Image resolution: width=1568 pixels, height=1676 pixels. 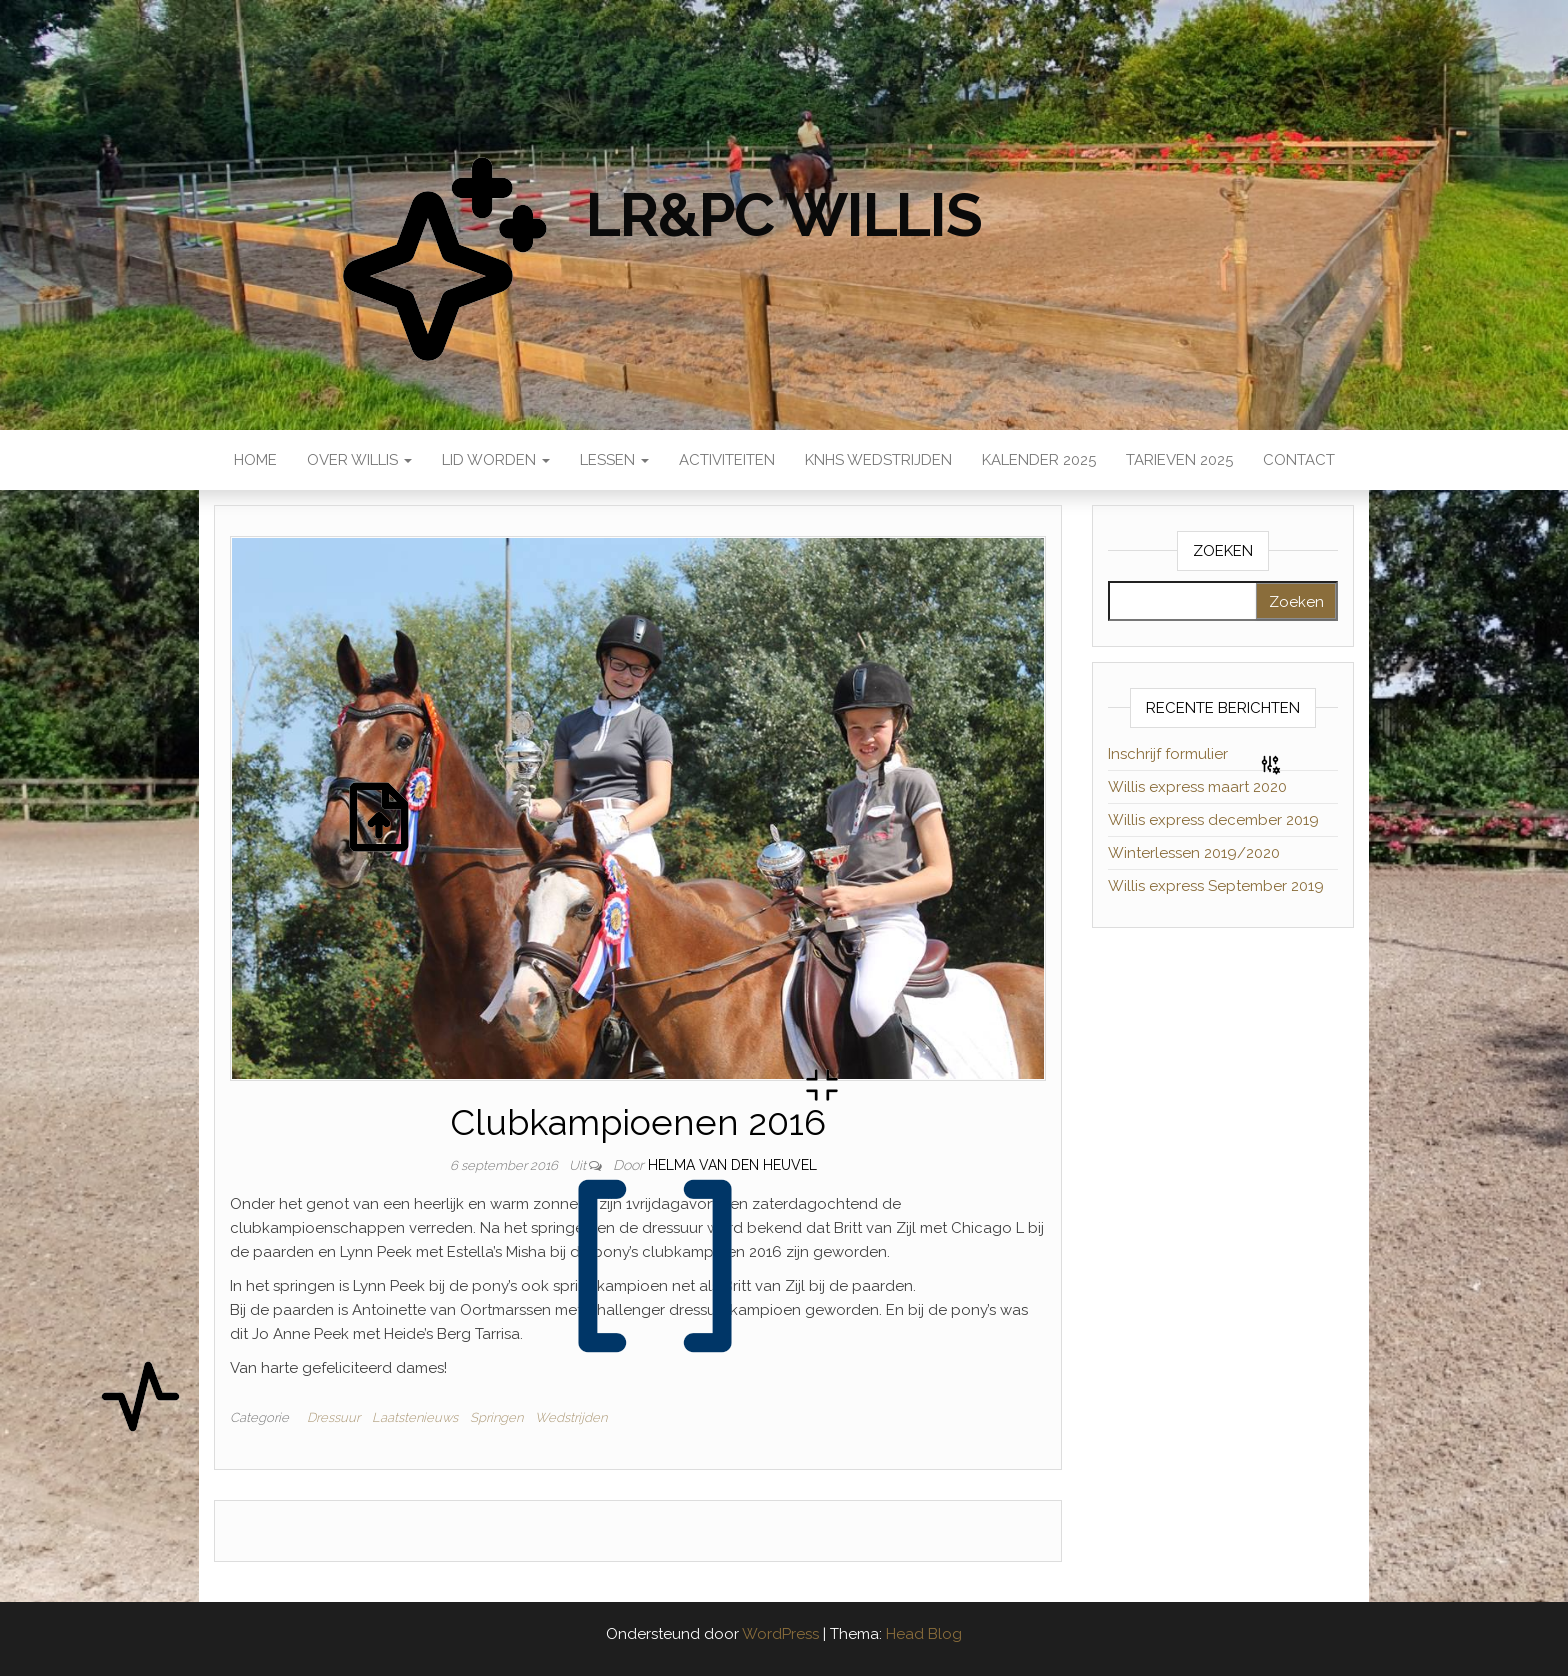 I want to click on indicates new or AI-generated content, so click(x=441, y=262).